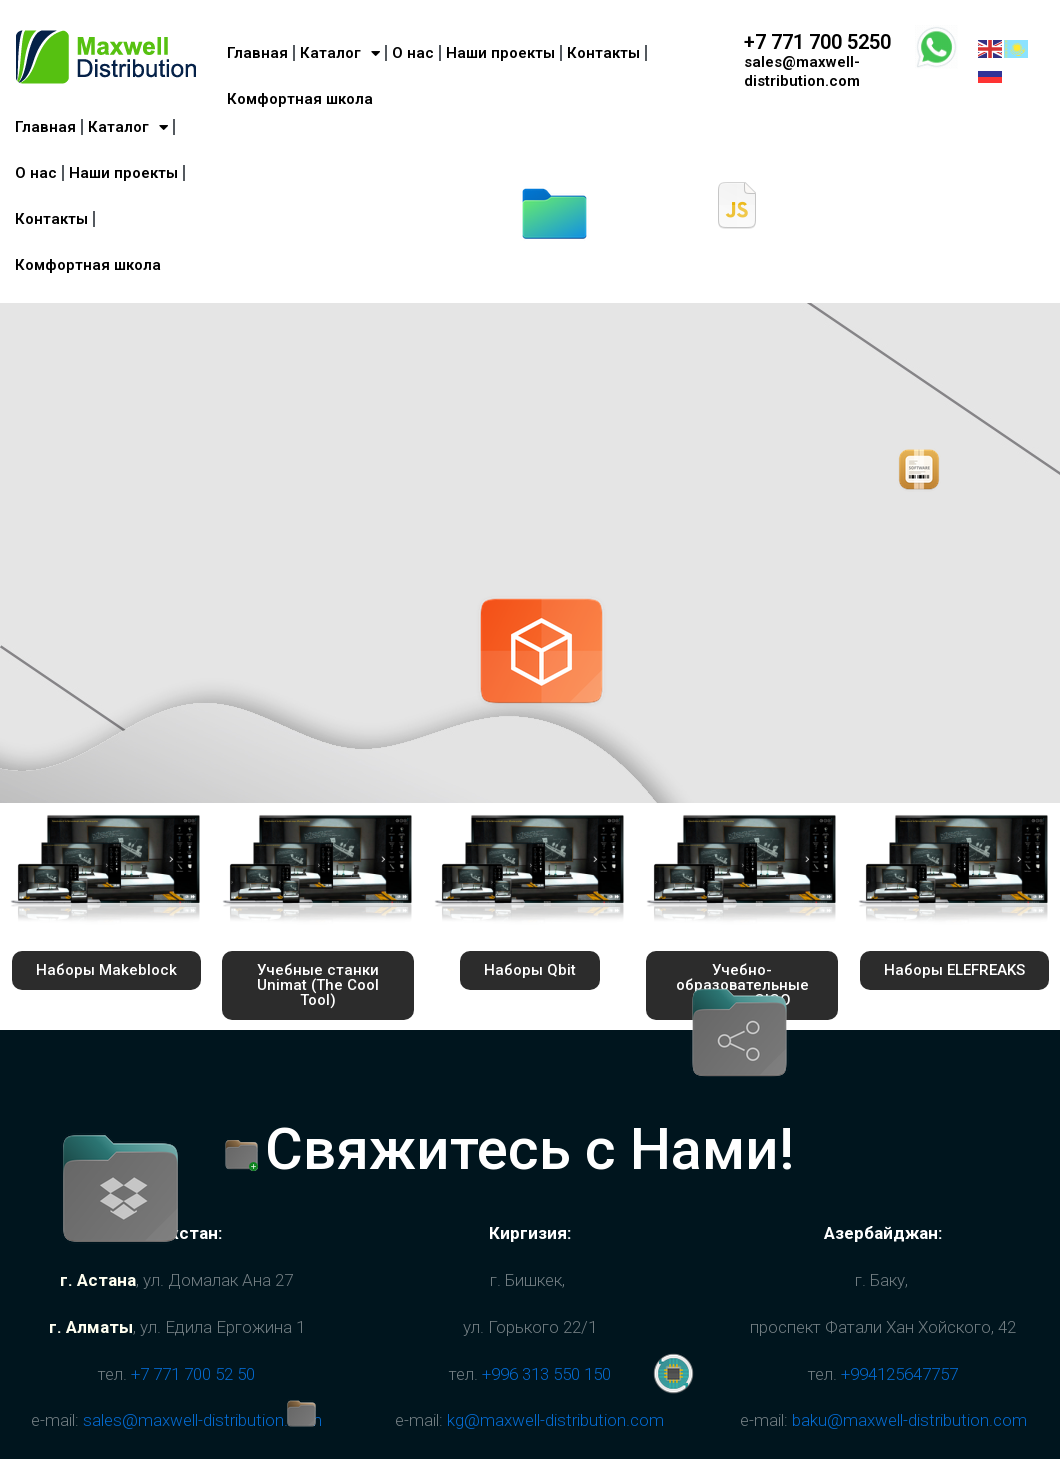 Image resolution: width=1060 pixels, height=1459 pixels. Describe the element at coordinates (919, 470) in the screenshot. I see `a software installation package file` at that location.